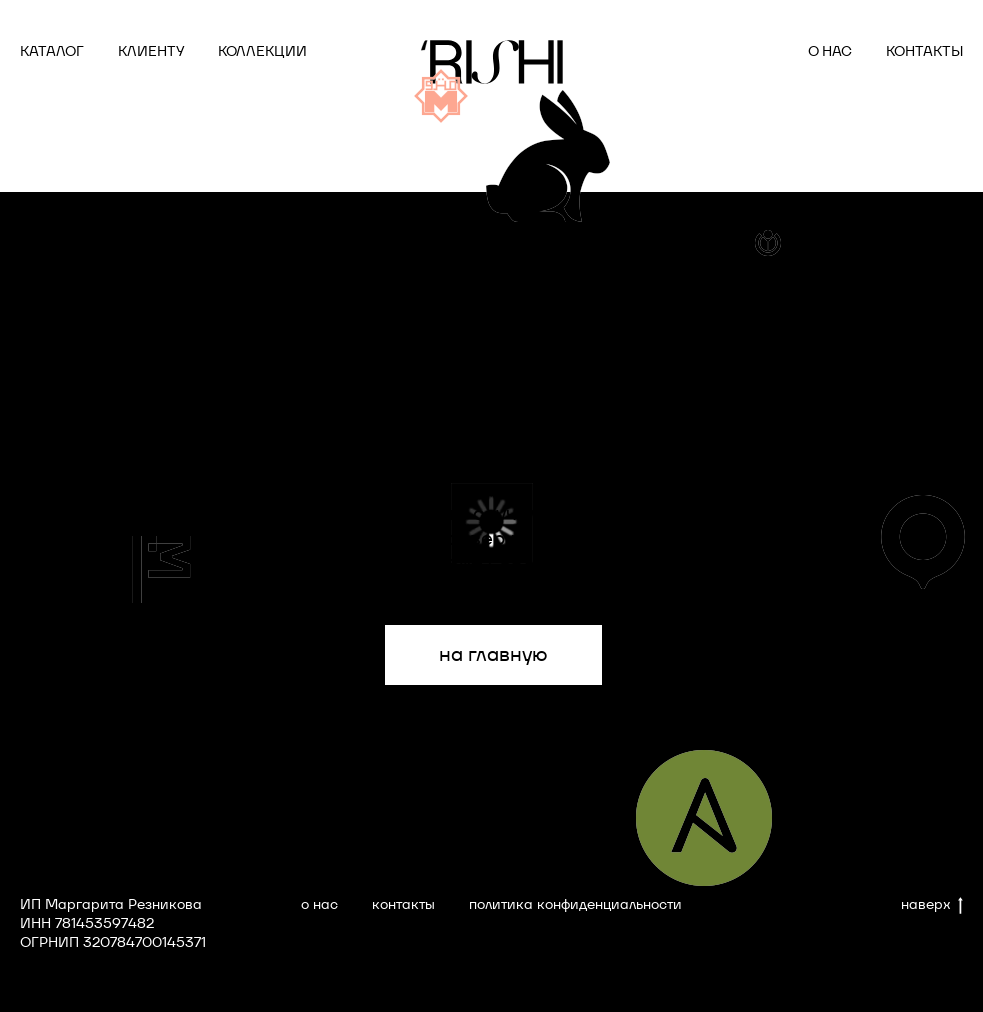  Describe the element at coordinates (768, 243) in the screenshot. I see `visit the Wikimedia Foundation website` at that location.